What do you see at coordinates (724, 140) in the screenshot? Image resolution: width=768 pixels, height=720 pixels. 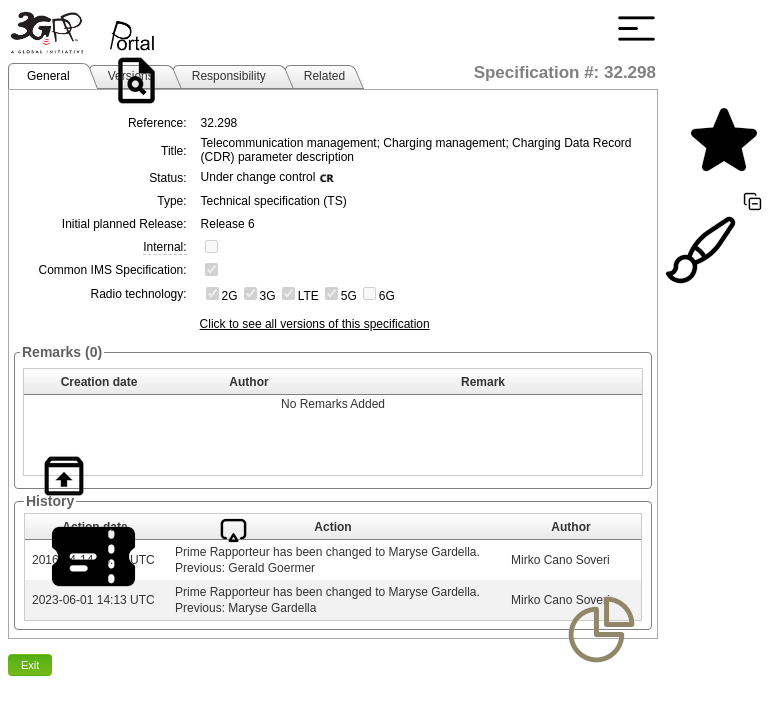 I see `add to favorites` at bounding box center [724, 140].